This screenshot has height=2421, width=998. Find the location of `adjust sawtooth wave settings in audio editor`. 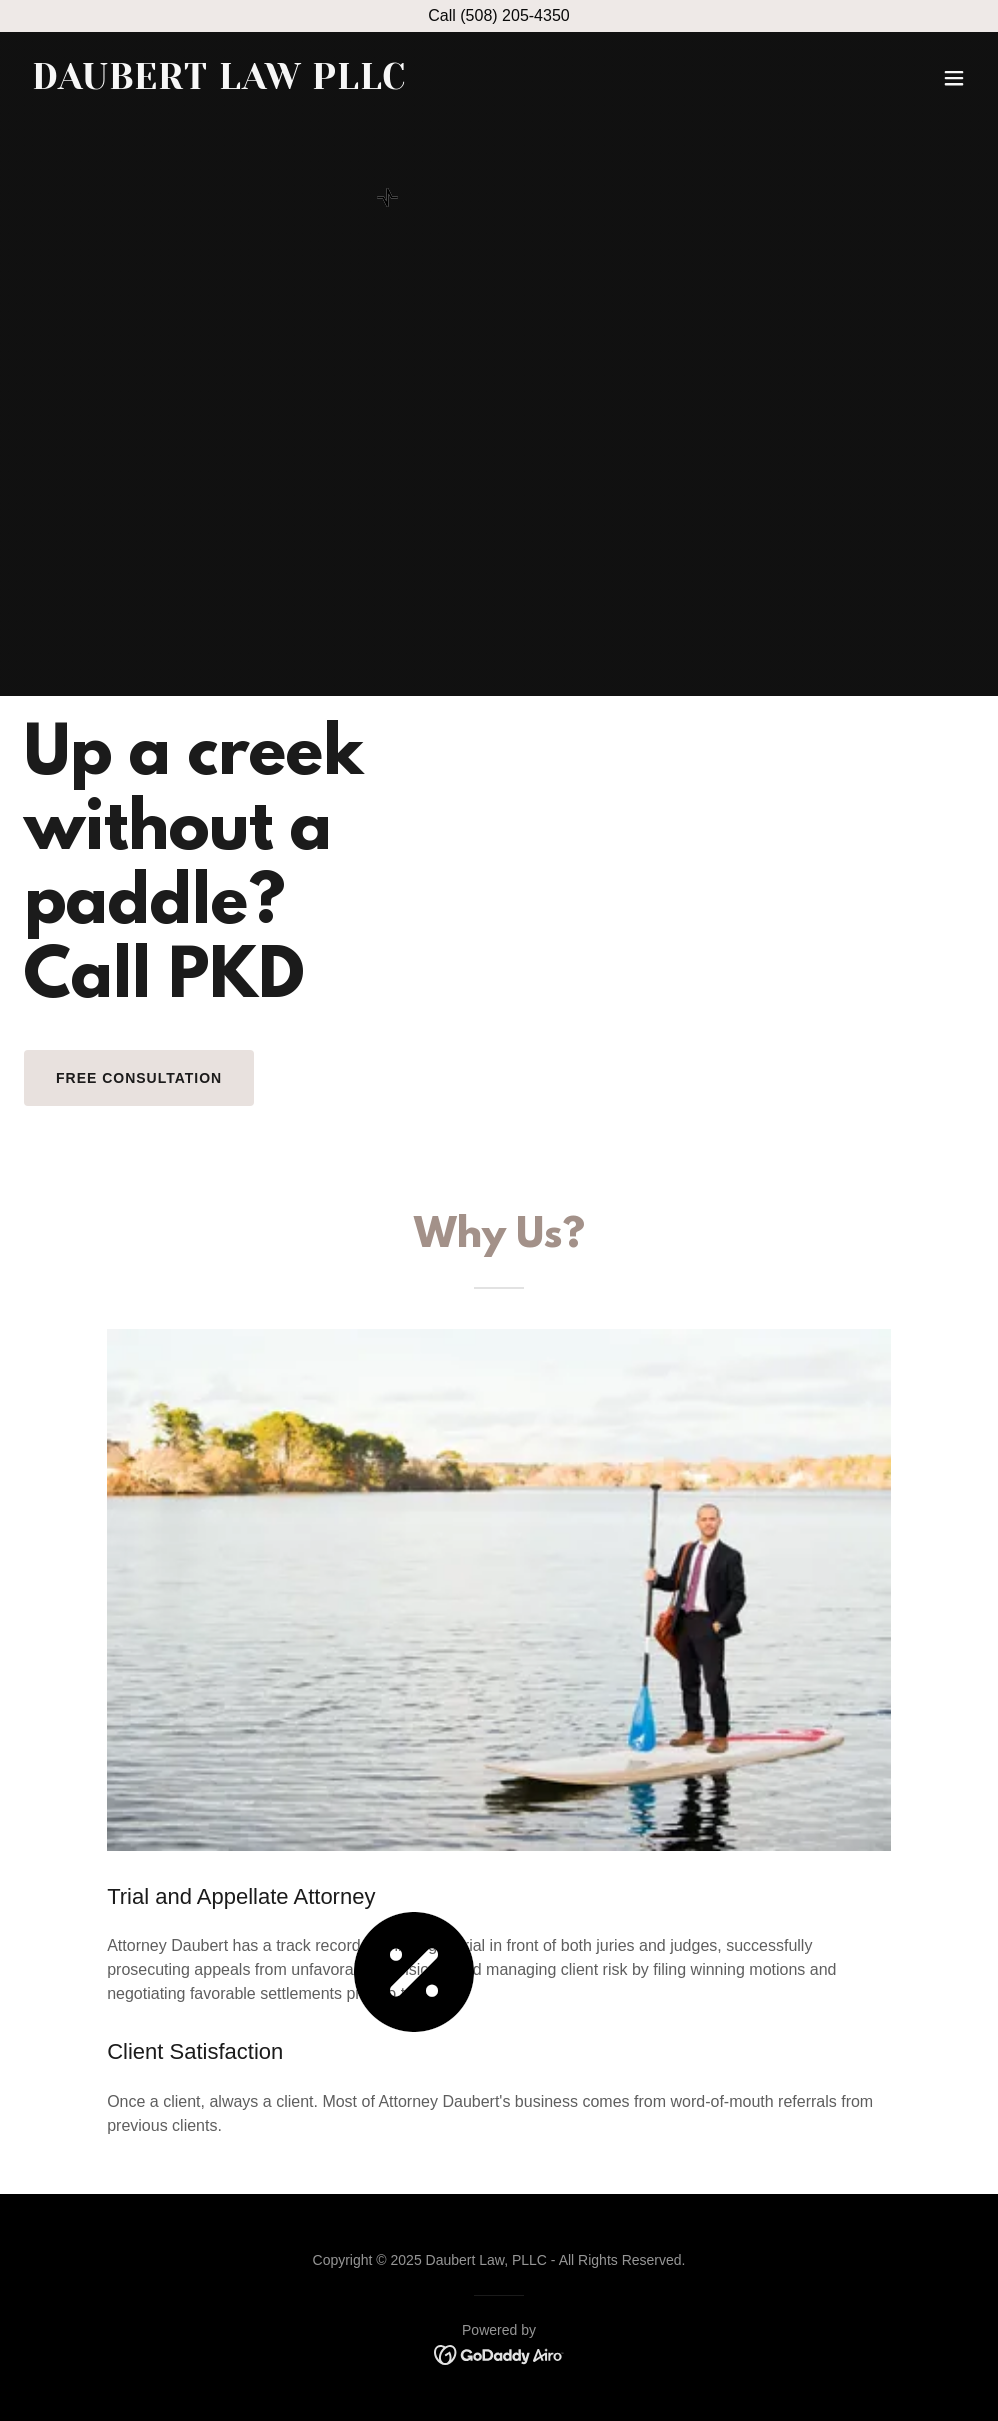

adjust sawtooth wave settings in audio editor is located at coordinates (387, 197).